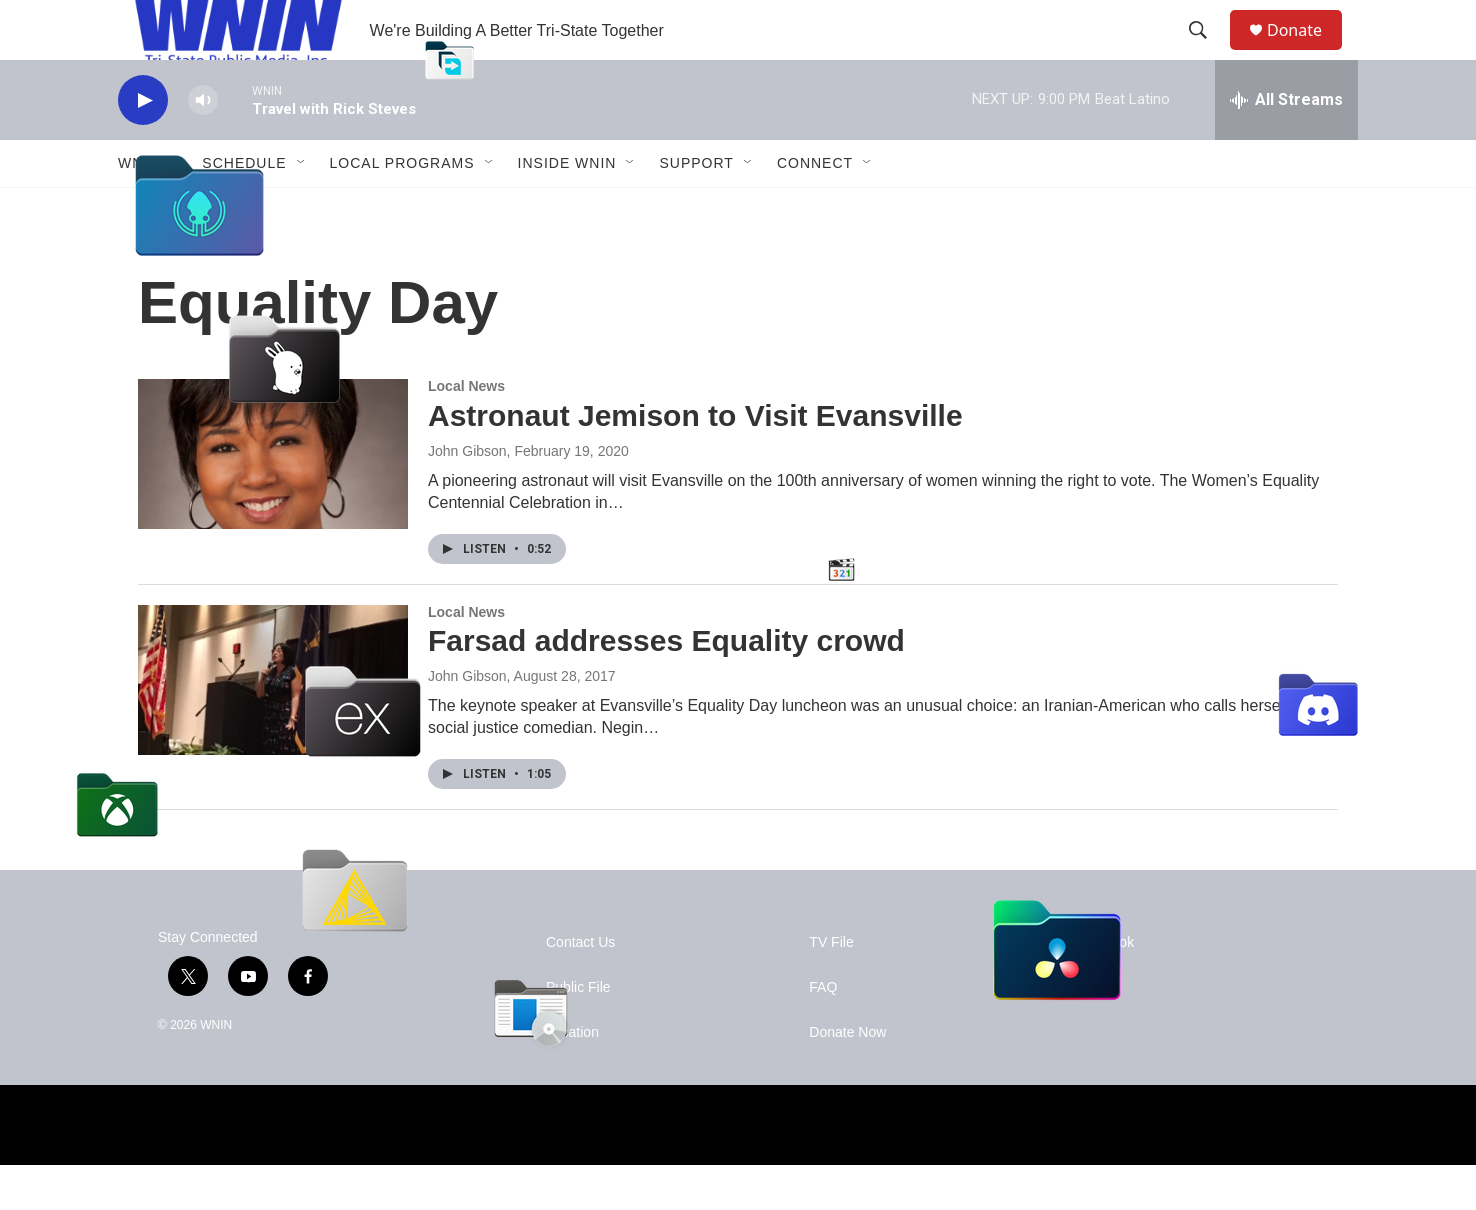  What do you see at coordinates (1318, 707) in the screenshot?
I see `folder for discord-related files` at bounding box center [1318, 707].